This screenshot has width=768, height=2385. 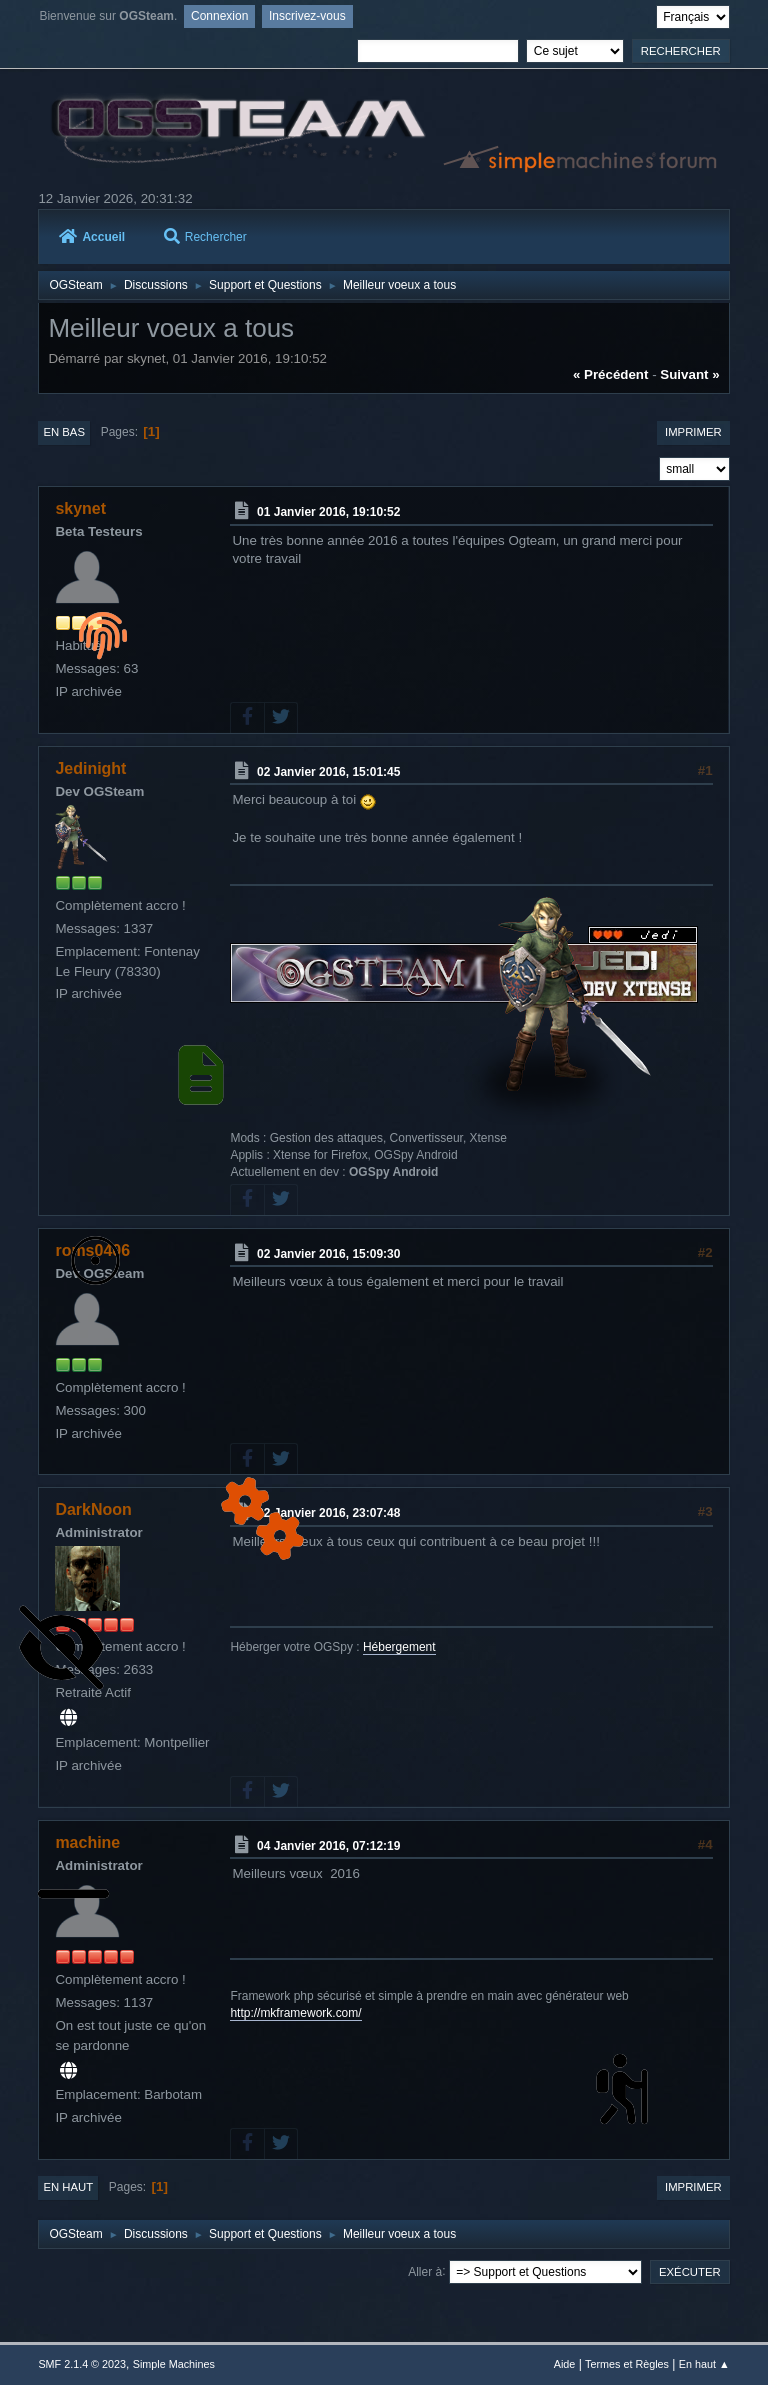 I want to click on access hiking trails or outdoor activities, so click(x=624, y=2089).